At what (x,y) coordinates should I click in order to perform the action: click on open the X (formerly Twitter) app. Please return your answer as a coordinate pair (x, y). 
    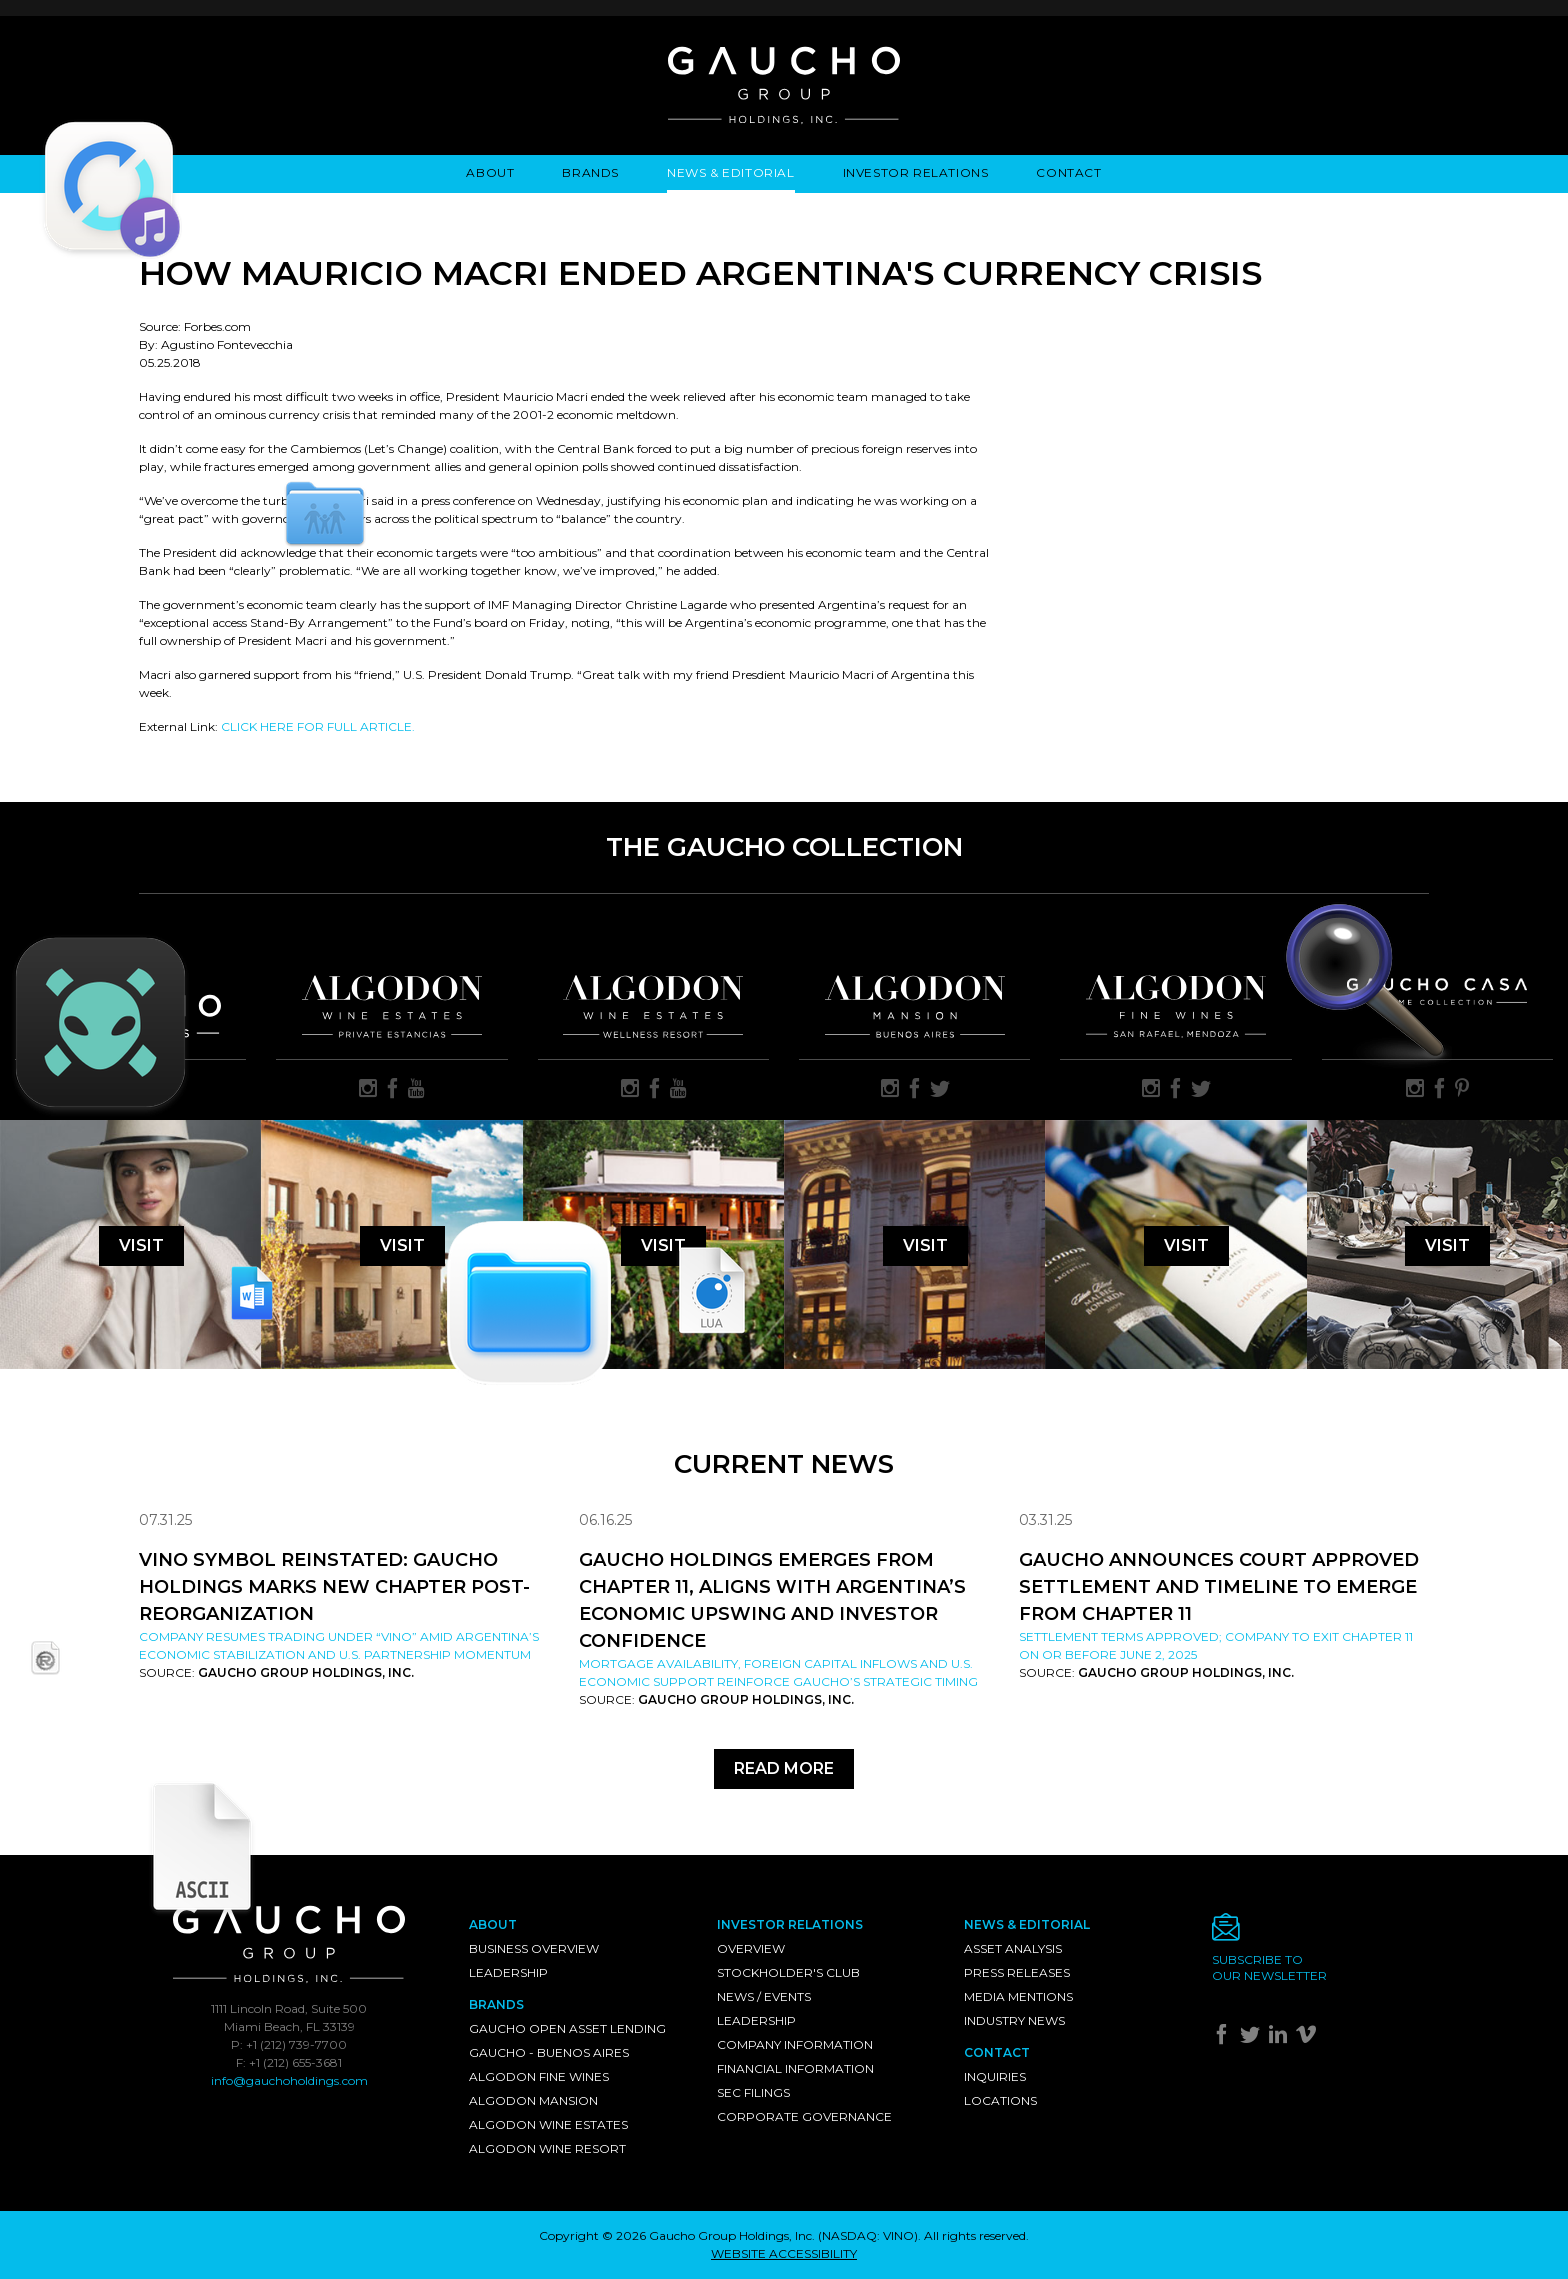
    Looking at the image, I should click on (100, 1022).